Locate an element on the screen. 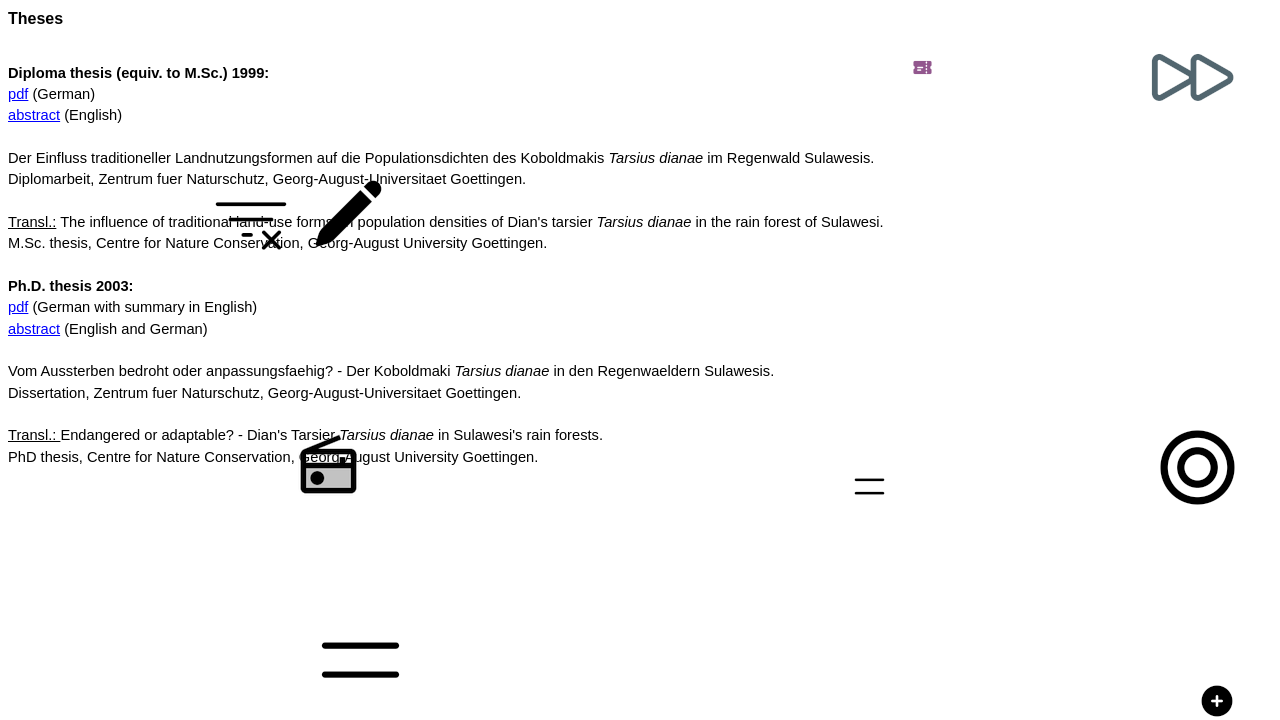 The height and width of the screenshot is (720, 1280). open menu or navigation options is located at coordinates (869, 486).